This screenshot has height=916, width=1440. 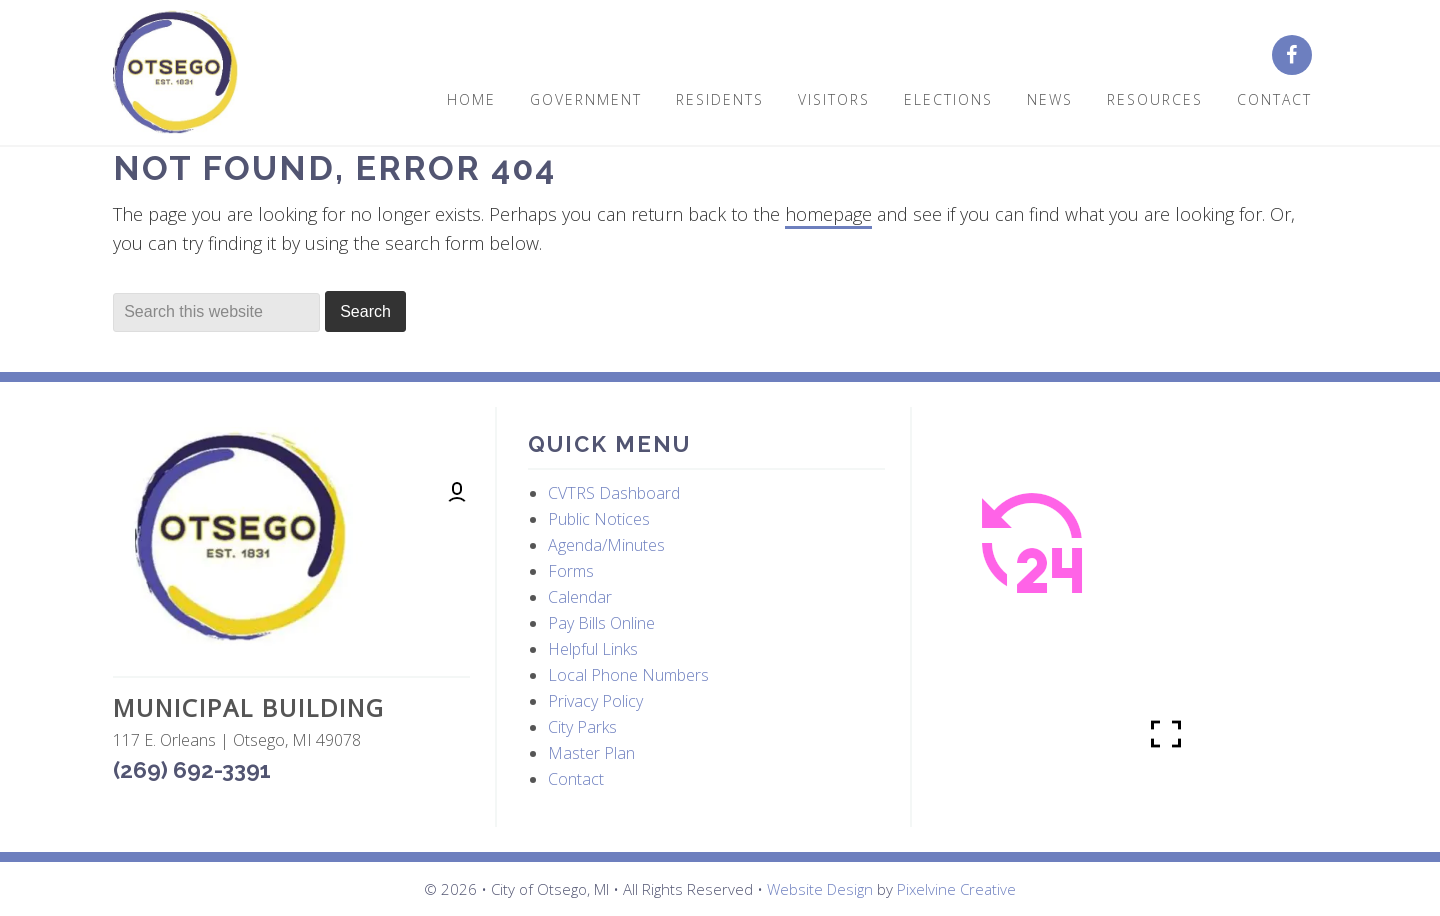 I want to click on indicates 24-hour service availability, so click(x=1032, y=543).